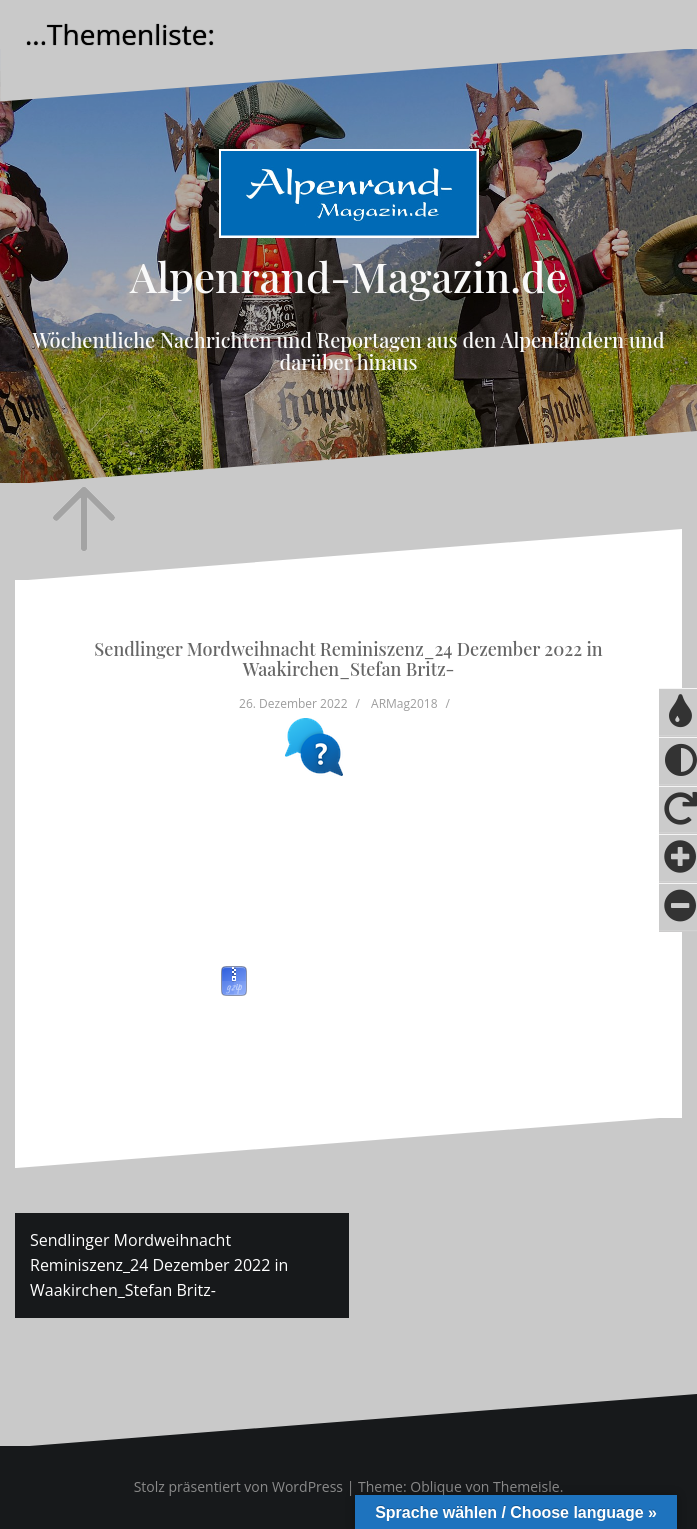  What do you see at coordinates (234, 981) in the screenshot?
I see `a gzip compressed archive file` at bounding box center [234, 981].